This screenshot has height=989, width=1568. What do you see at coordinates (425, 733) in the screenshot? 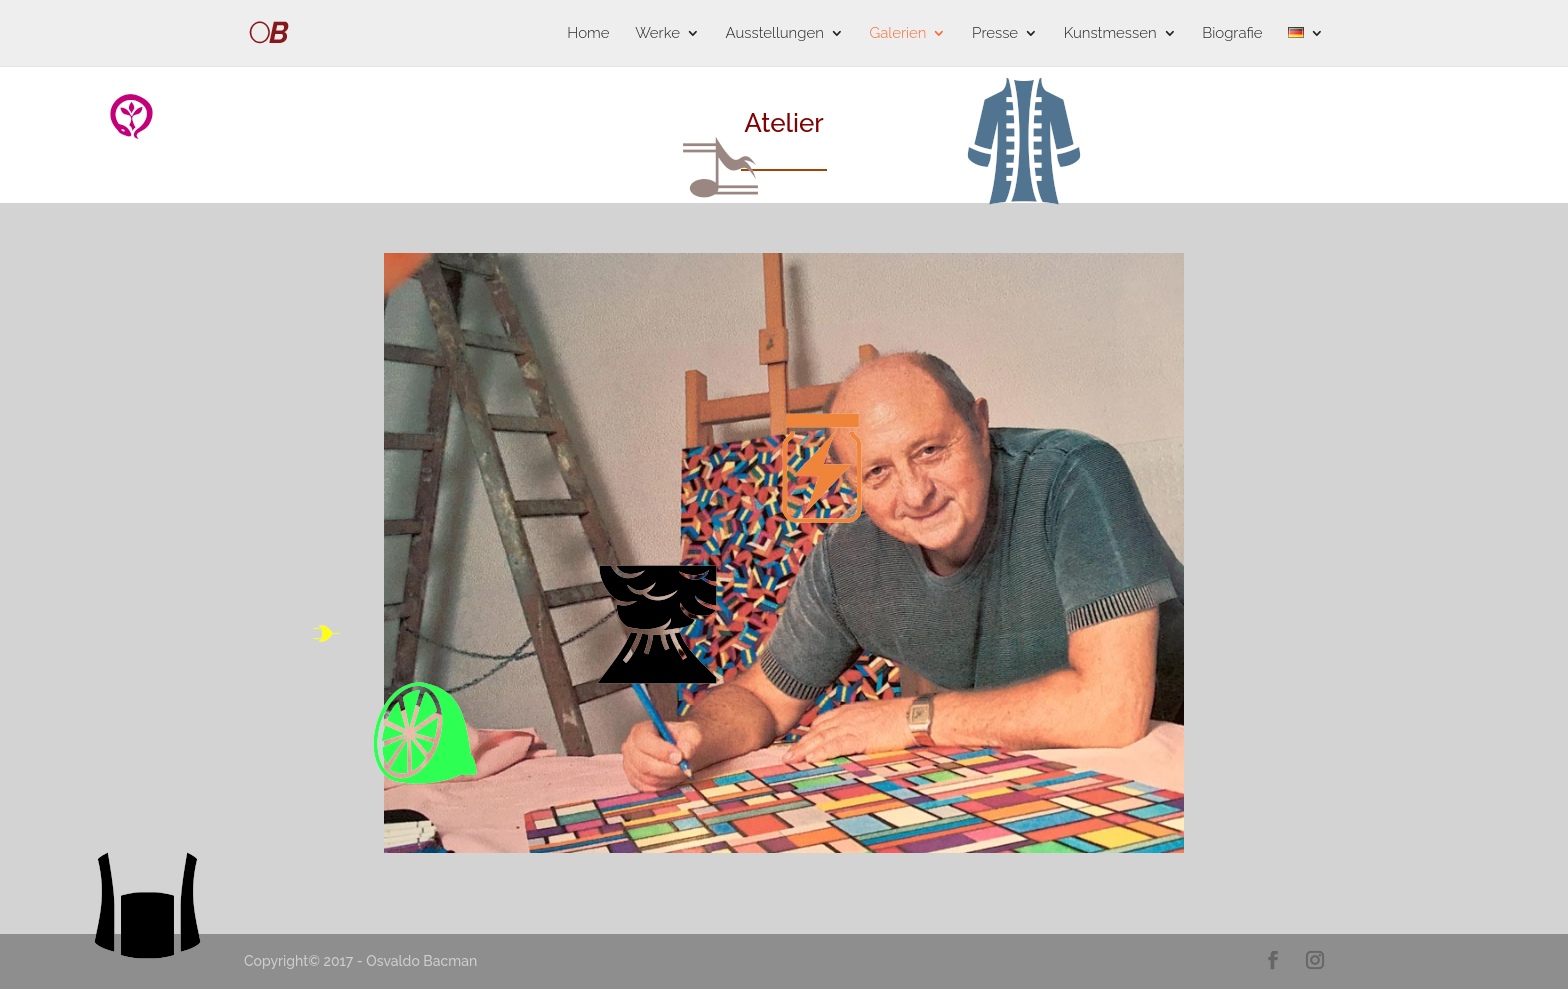
I see `indicates citrus or lemon flavor/ingredient` at bounding box center [425, 733].